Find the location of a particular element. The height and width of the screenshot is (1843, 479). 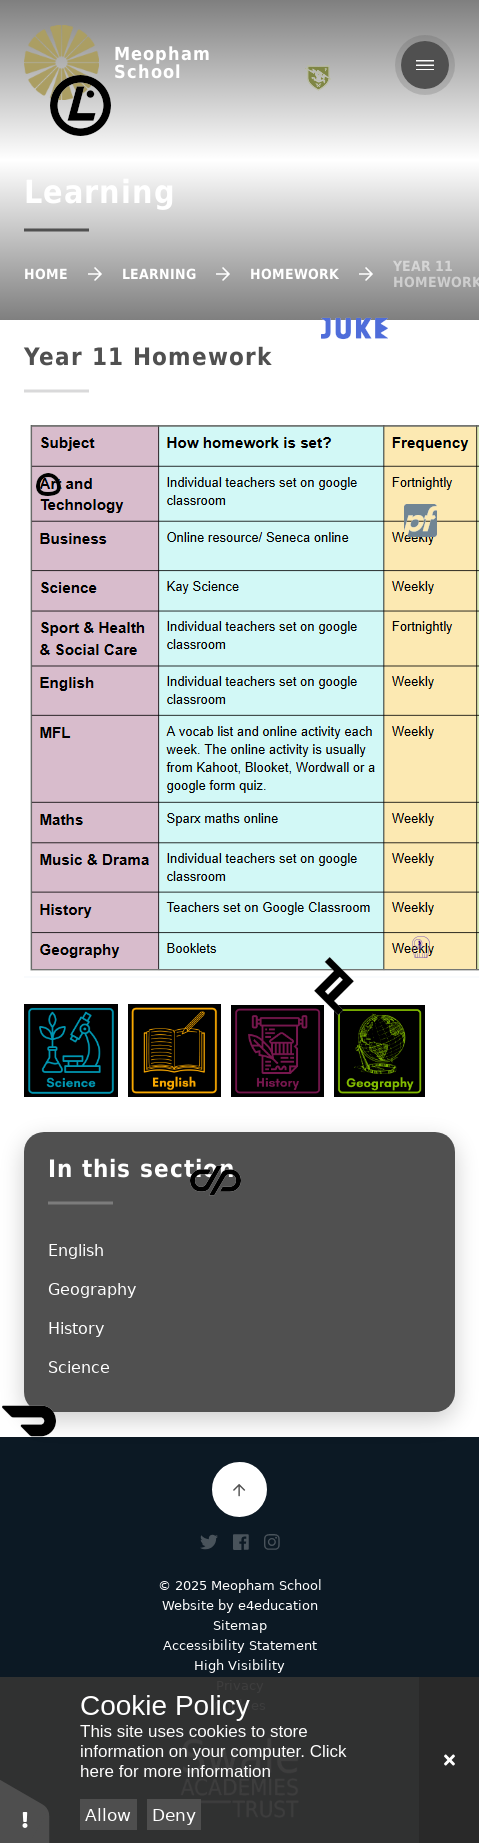

visit pronouns.page website is located at coordinates (215, 1180).